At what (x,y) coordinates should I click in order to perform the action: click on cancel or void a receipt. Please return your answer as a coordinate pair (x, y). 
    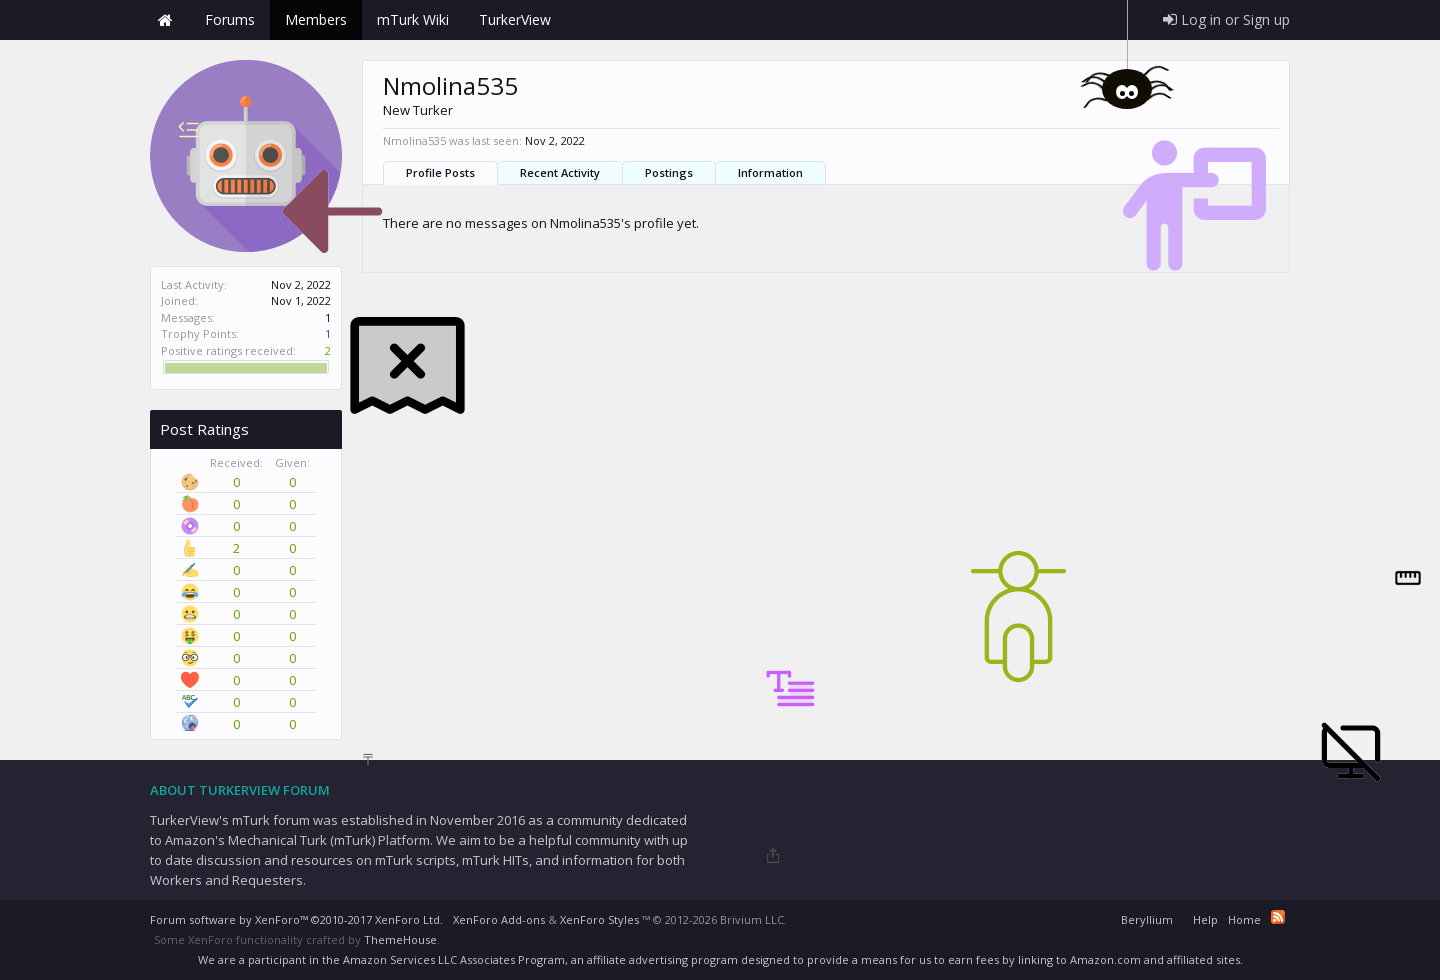
    Looking at the image, I should click on (407, 365).